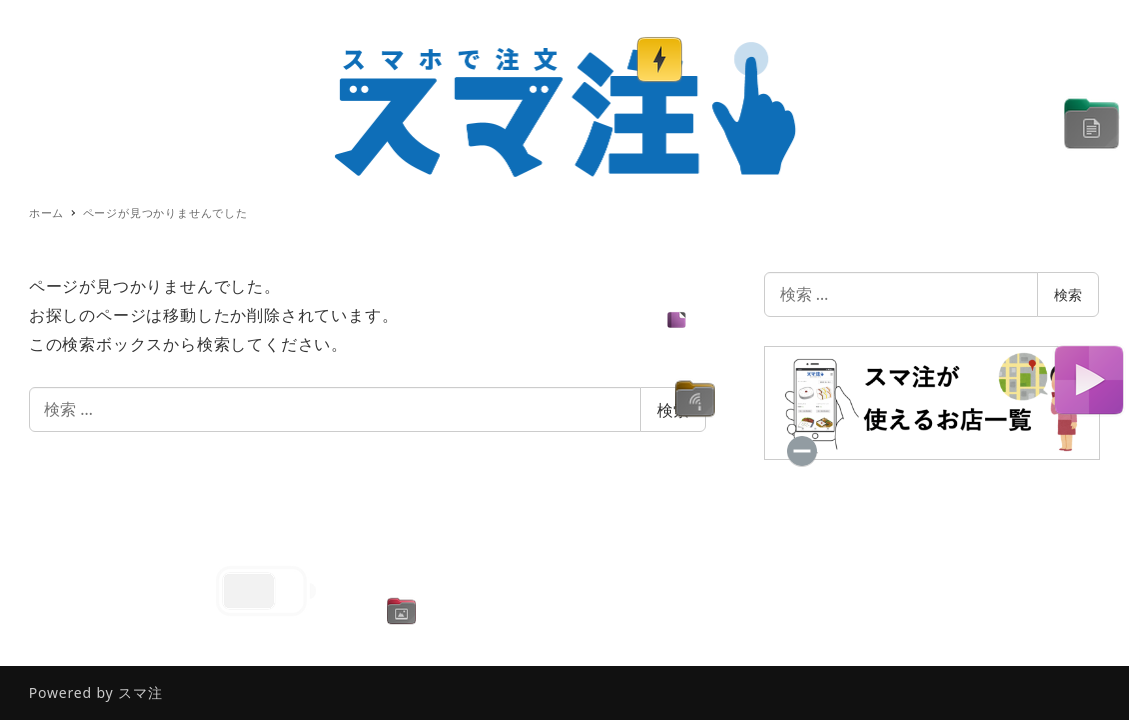 Image resolution: width=1129 pixels, height=720 pixels. Describe the element at coordinates (1089, 380) in the screenshot. I see `access audio and video codec settings` at that location.